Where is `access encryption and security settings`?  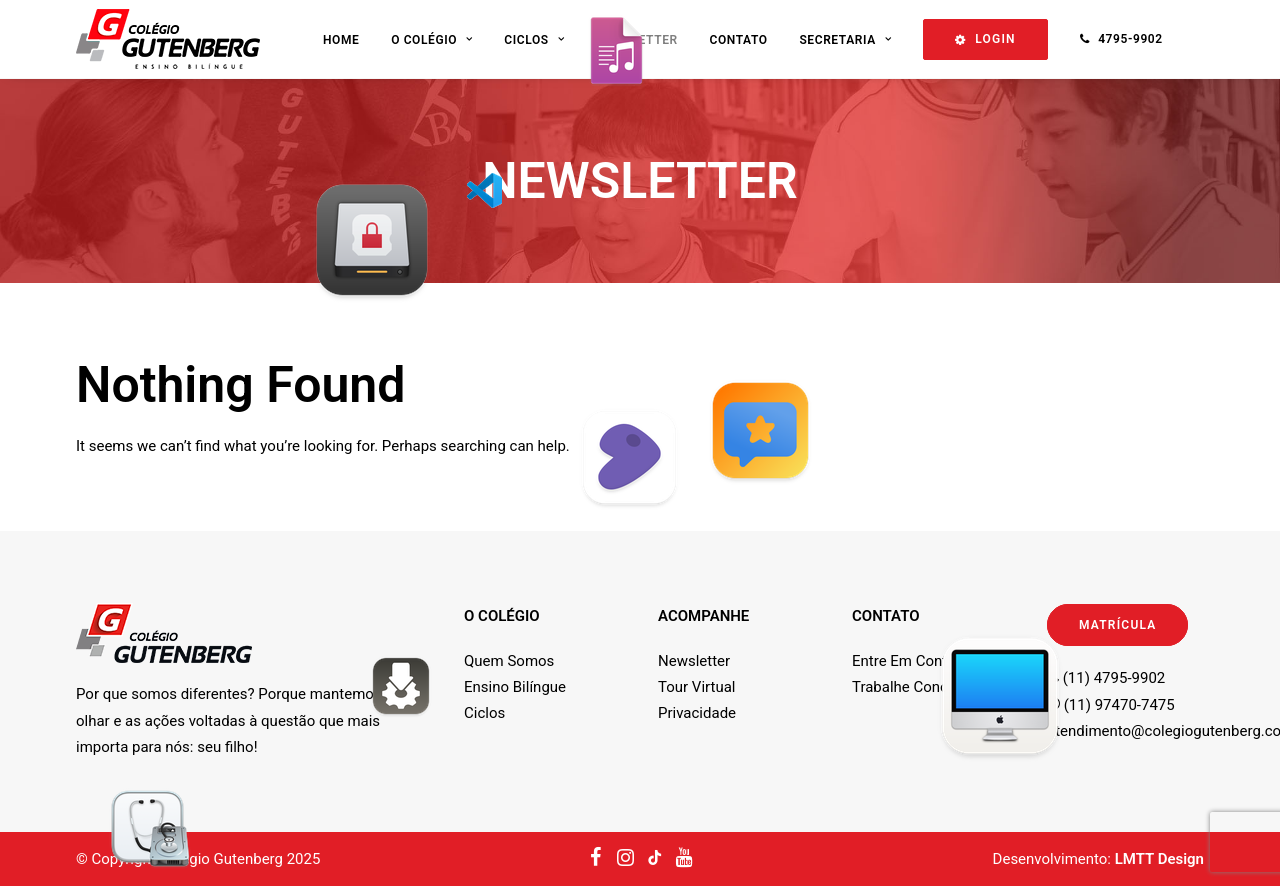
access encryption and security settings is located at coordinates (372, 240).